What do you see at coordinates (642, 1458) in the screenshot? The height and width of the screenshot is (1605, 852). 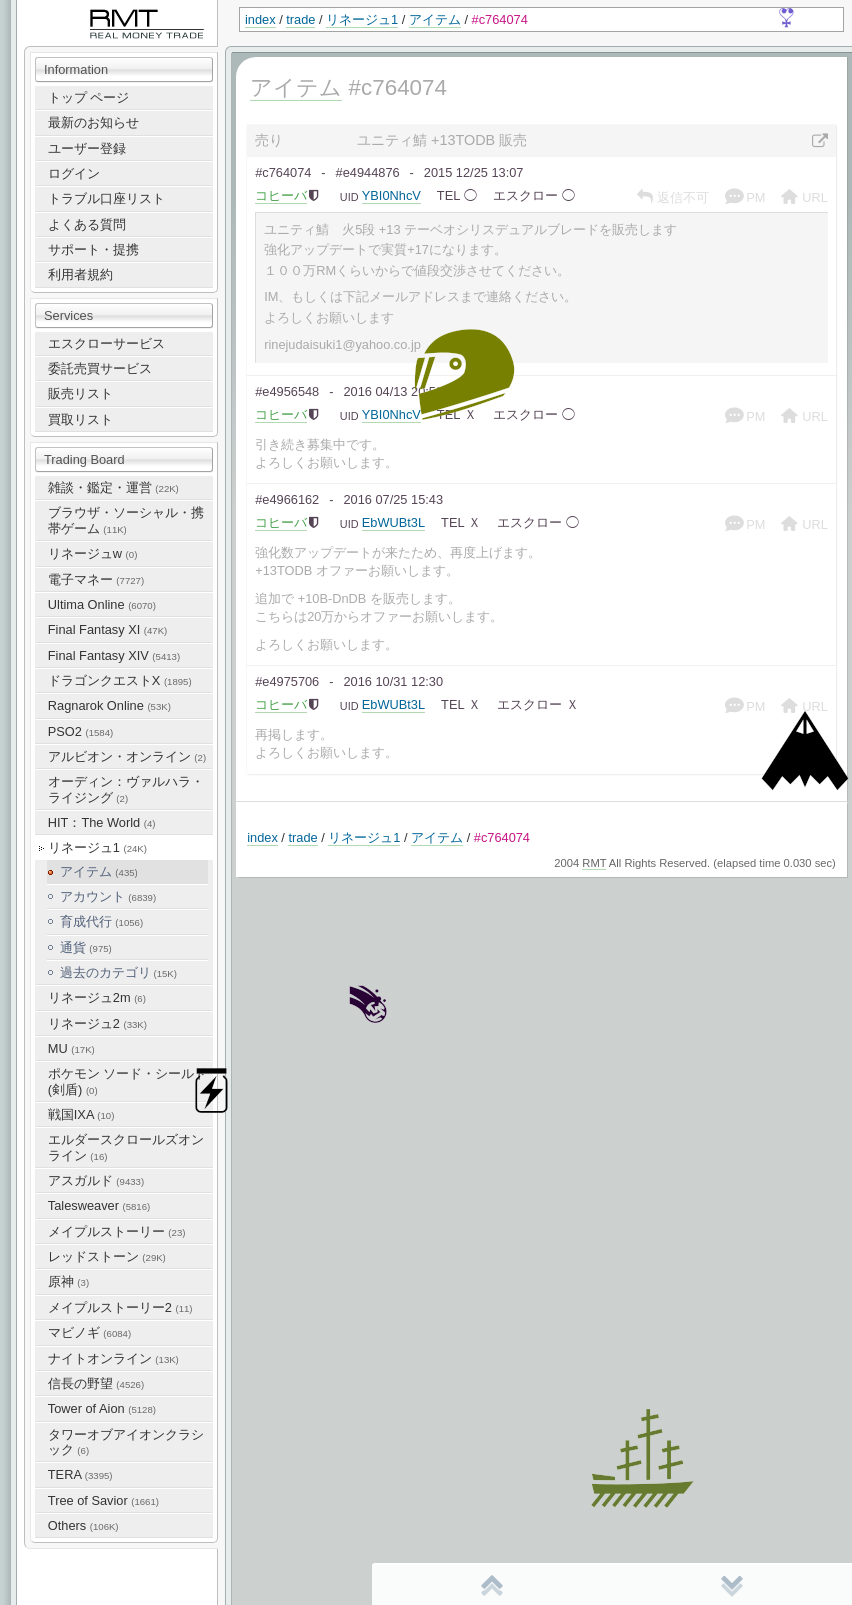 I see `select galley ship unit in strategy game` at bounding box center [642, 1458].